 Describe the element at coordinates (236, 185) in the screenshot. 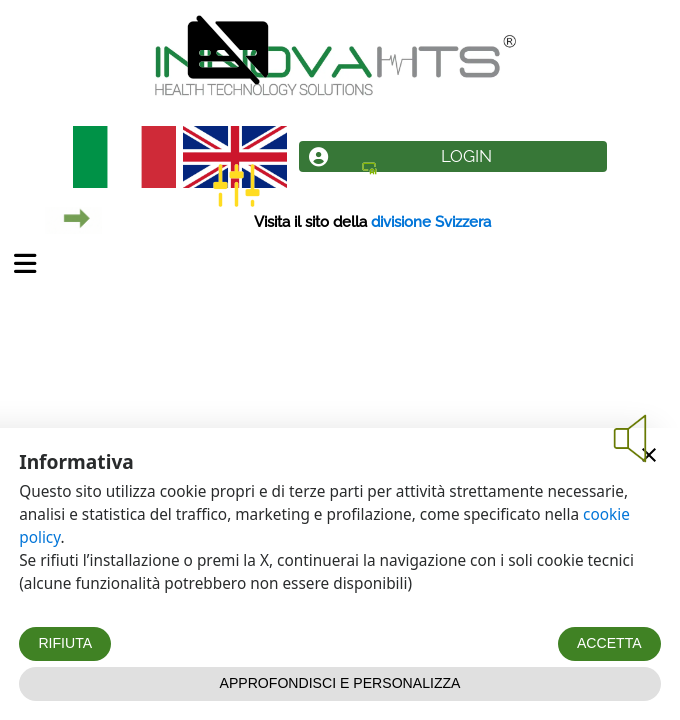

I see `adjust settings or preferences` at that location.